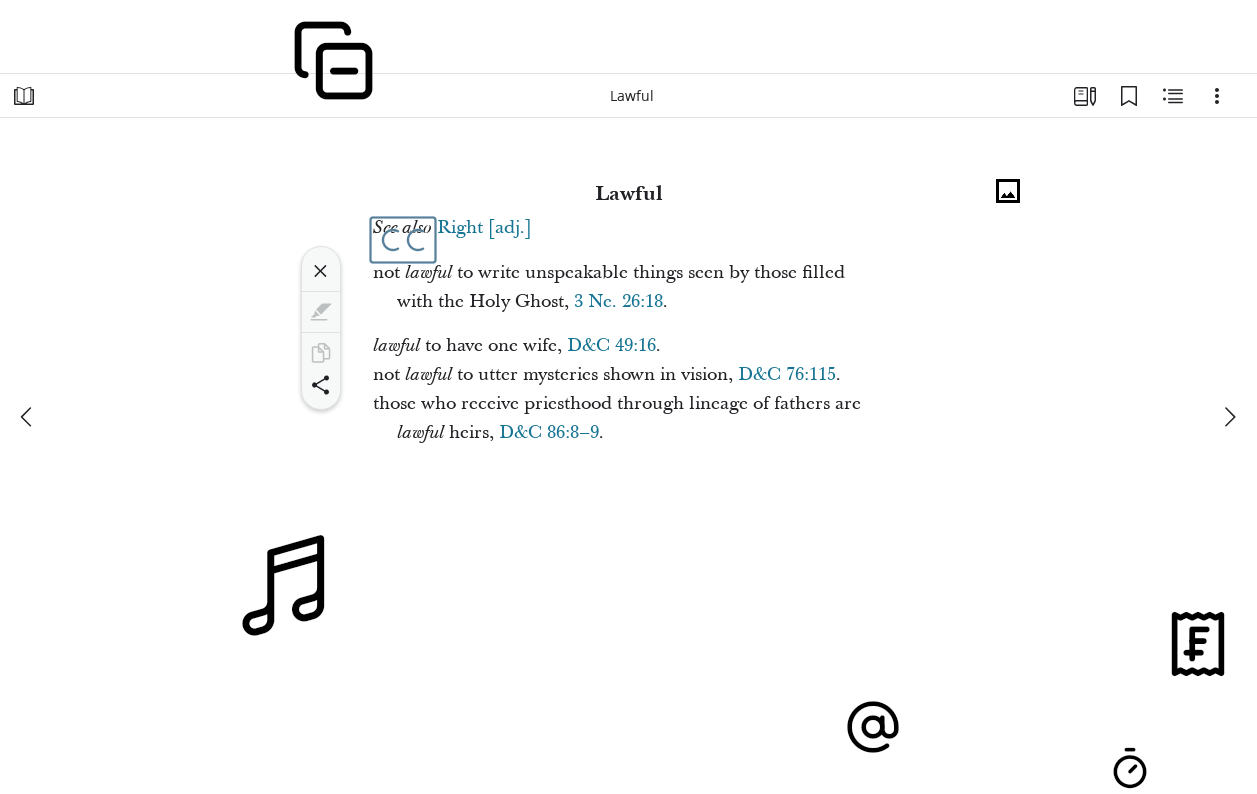 This screenshot has height=794, width=1257. I want to click on access music or audio player, so click(285, 585).